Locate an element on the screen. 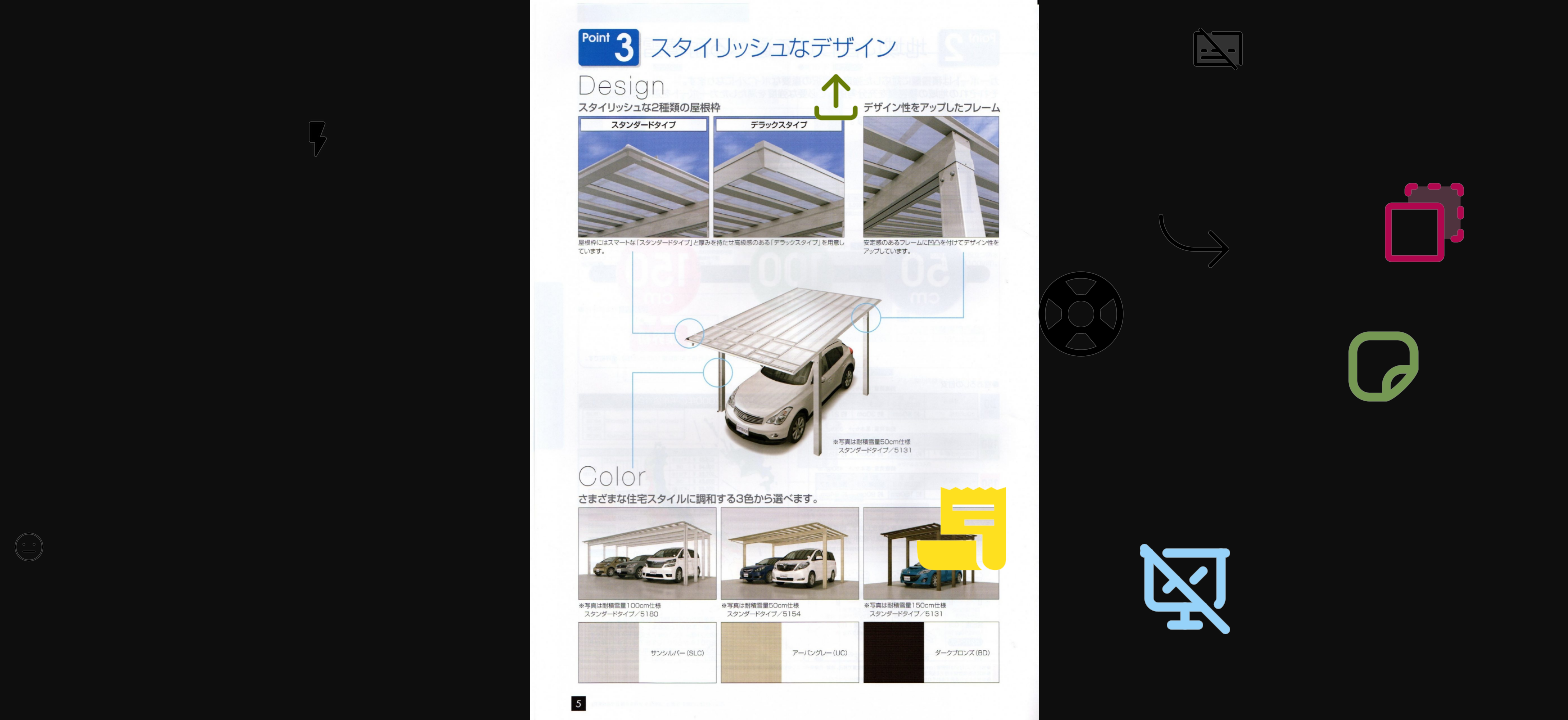  upload a file or document is located at coordinates (836, 96).